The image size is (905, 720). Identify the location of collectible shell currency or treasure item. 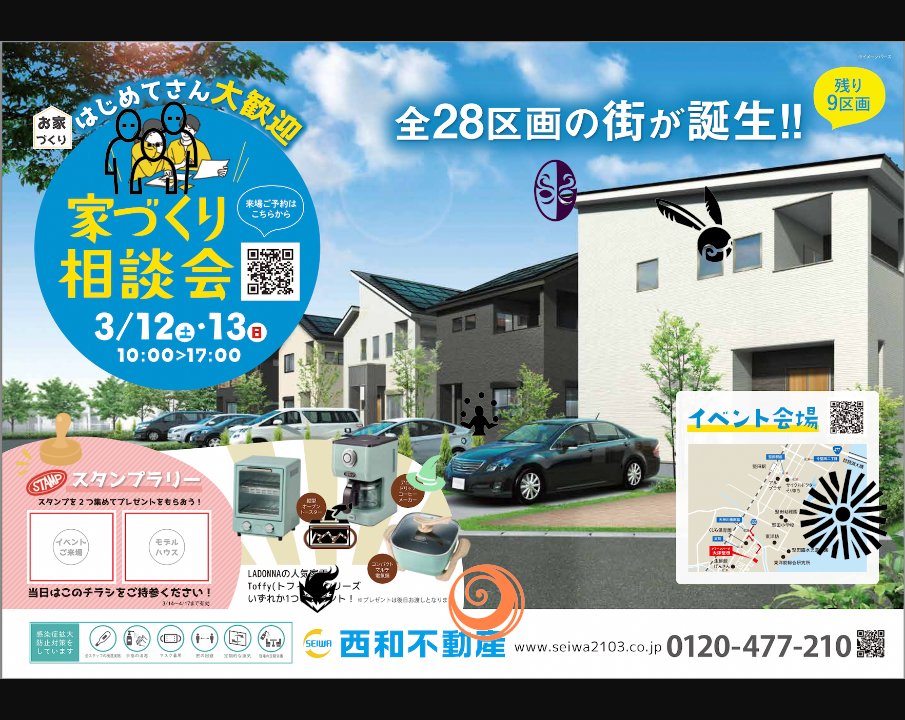
(486, 602).